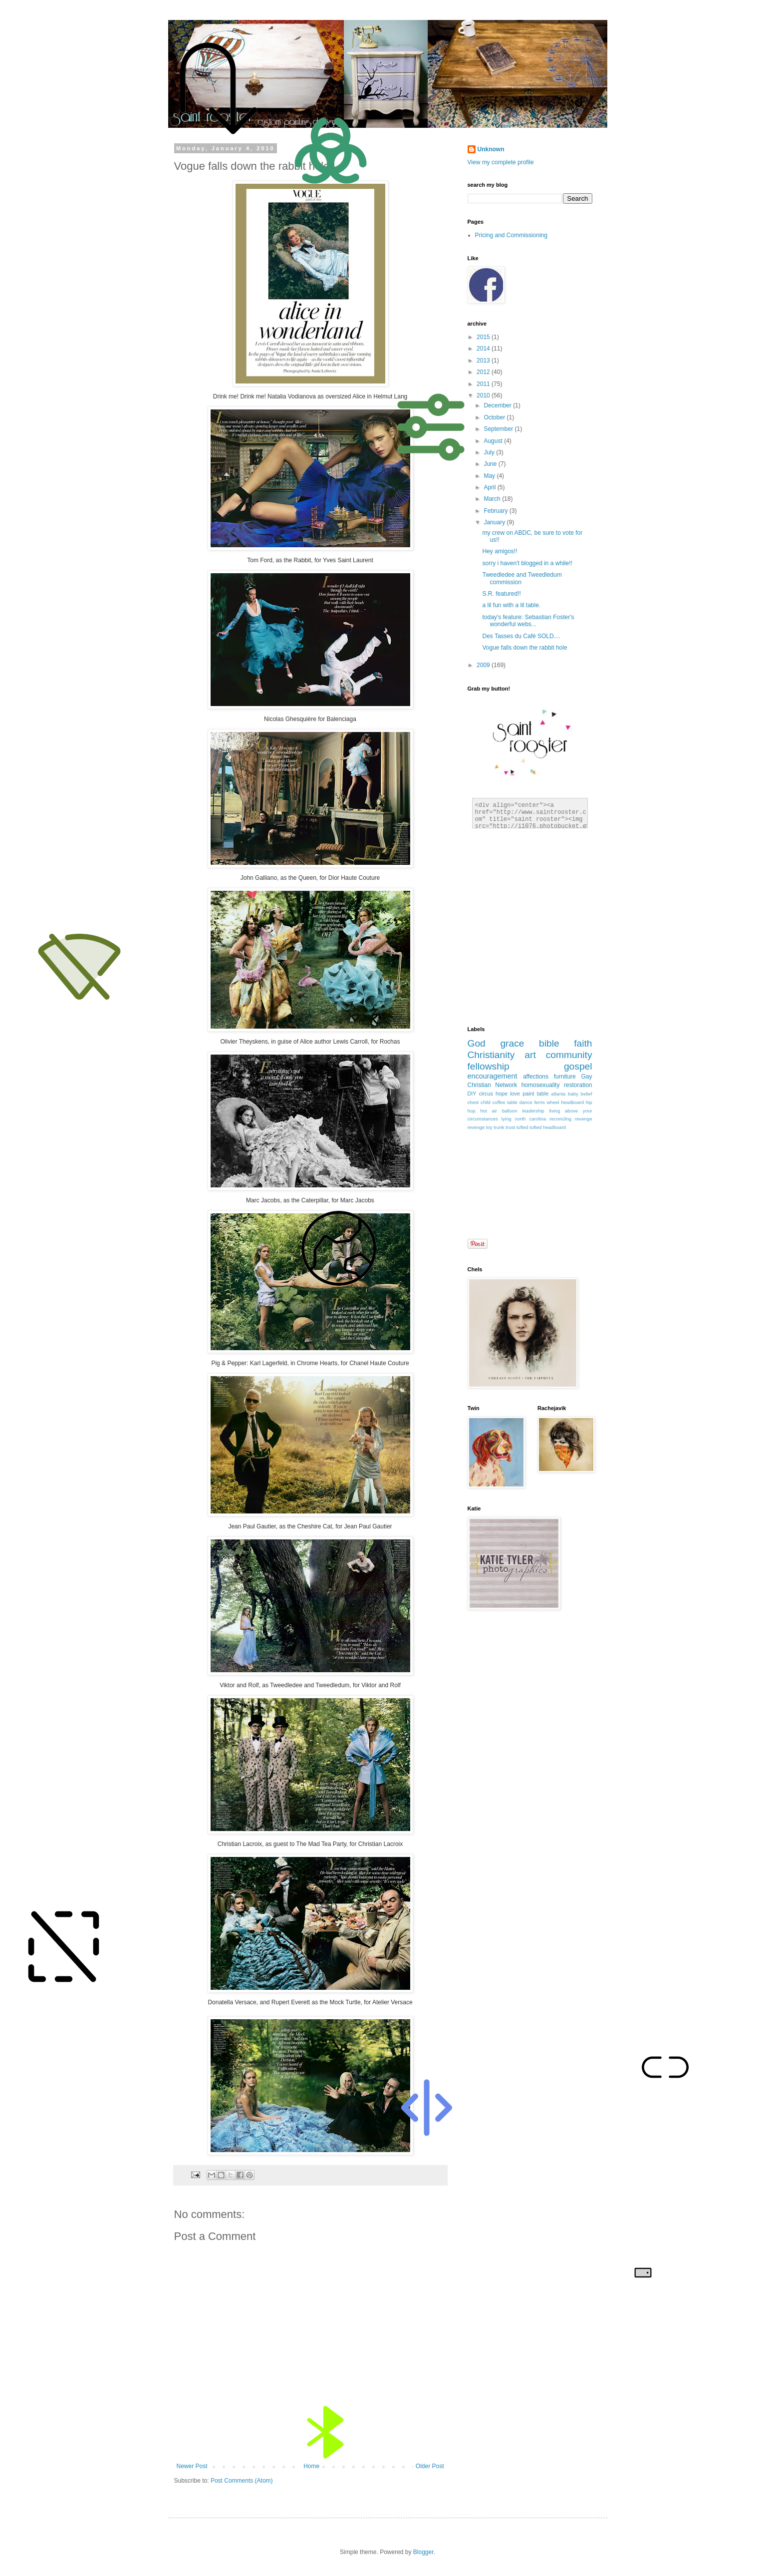 The width and height of the screenshot is (775, 2576). Describe the element at coordinates (431, 427) in the screenshot. I see `adjust settings or preferences` at that location.